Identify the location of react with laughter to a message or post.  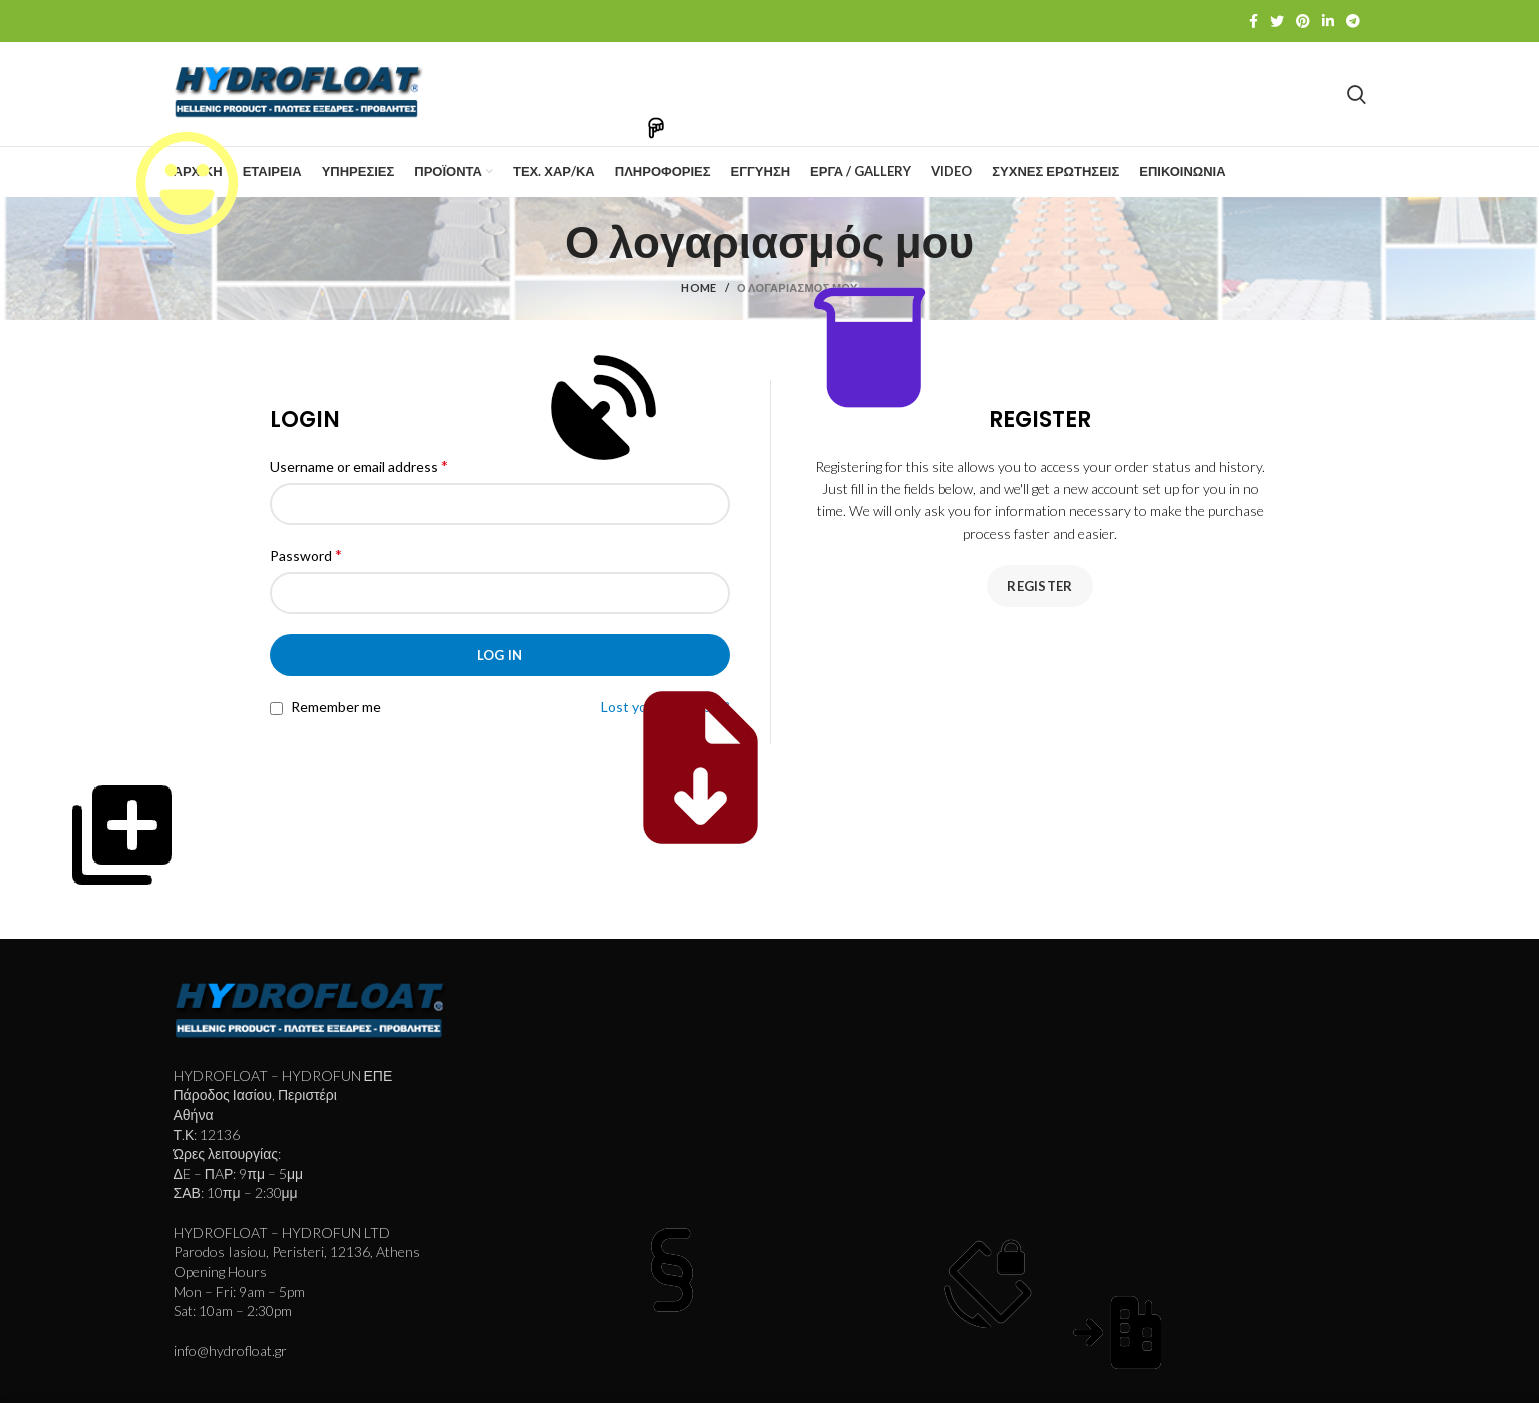
(187, 183).